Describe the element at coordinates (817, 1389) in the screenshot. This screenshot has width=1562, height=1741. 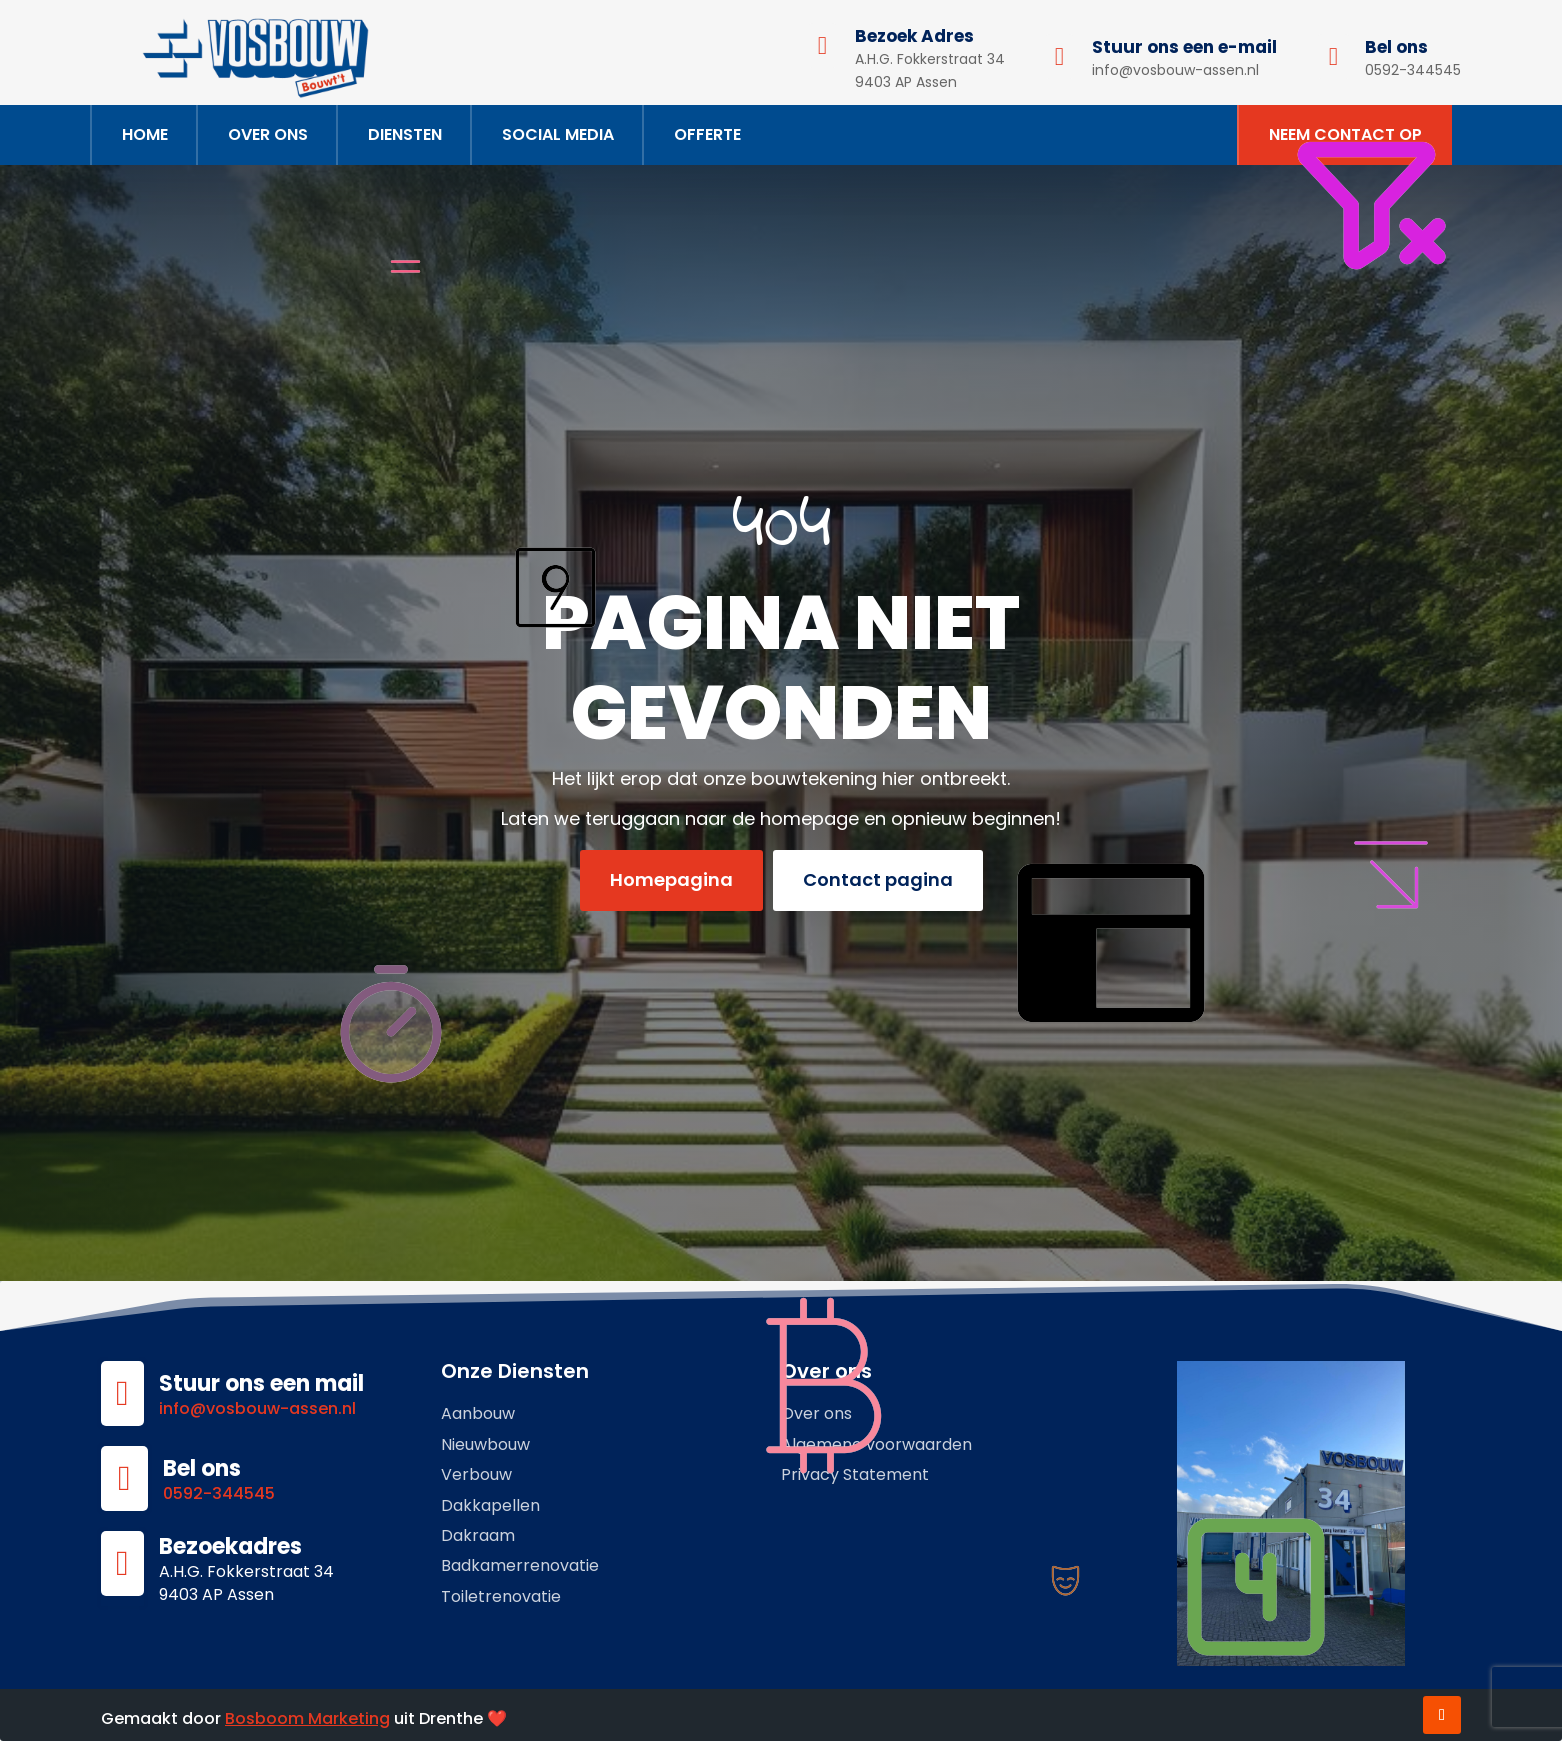
I see `view bitcoin balance or wallet` at that location.